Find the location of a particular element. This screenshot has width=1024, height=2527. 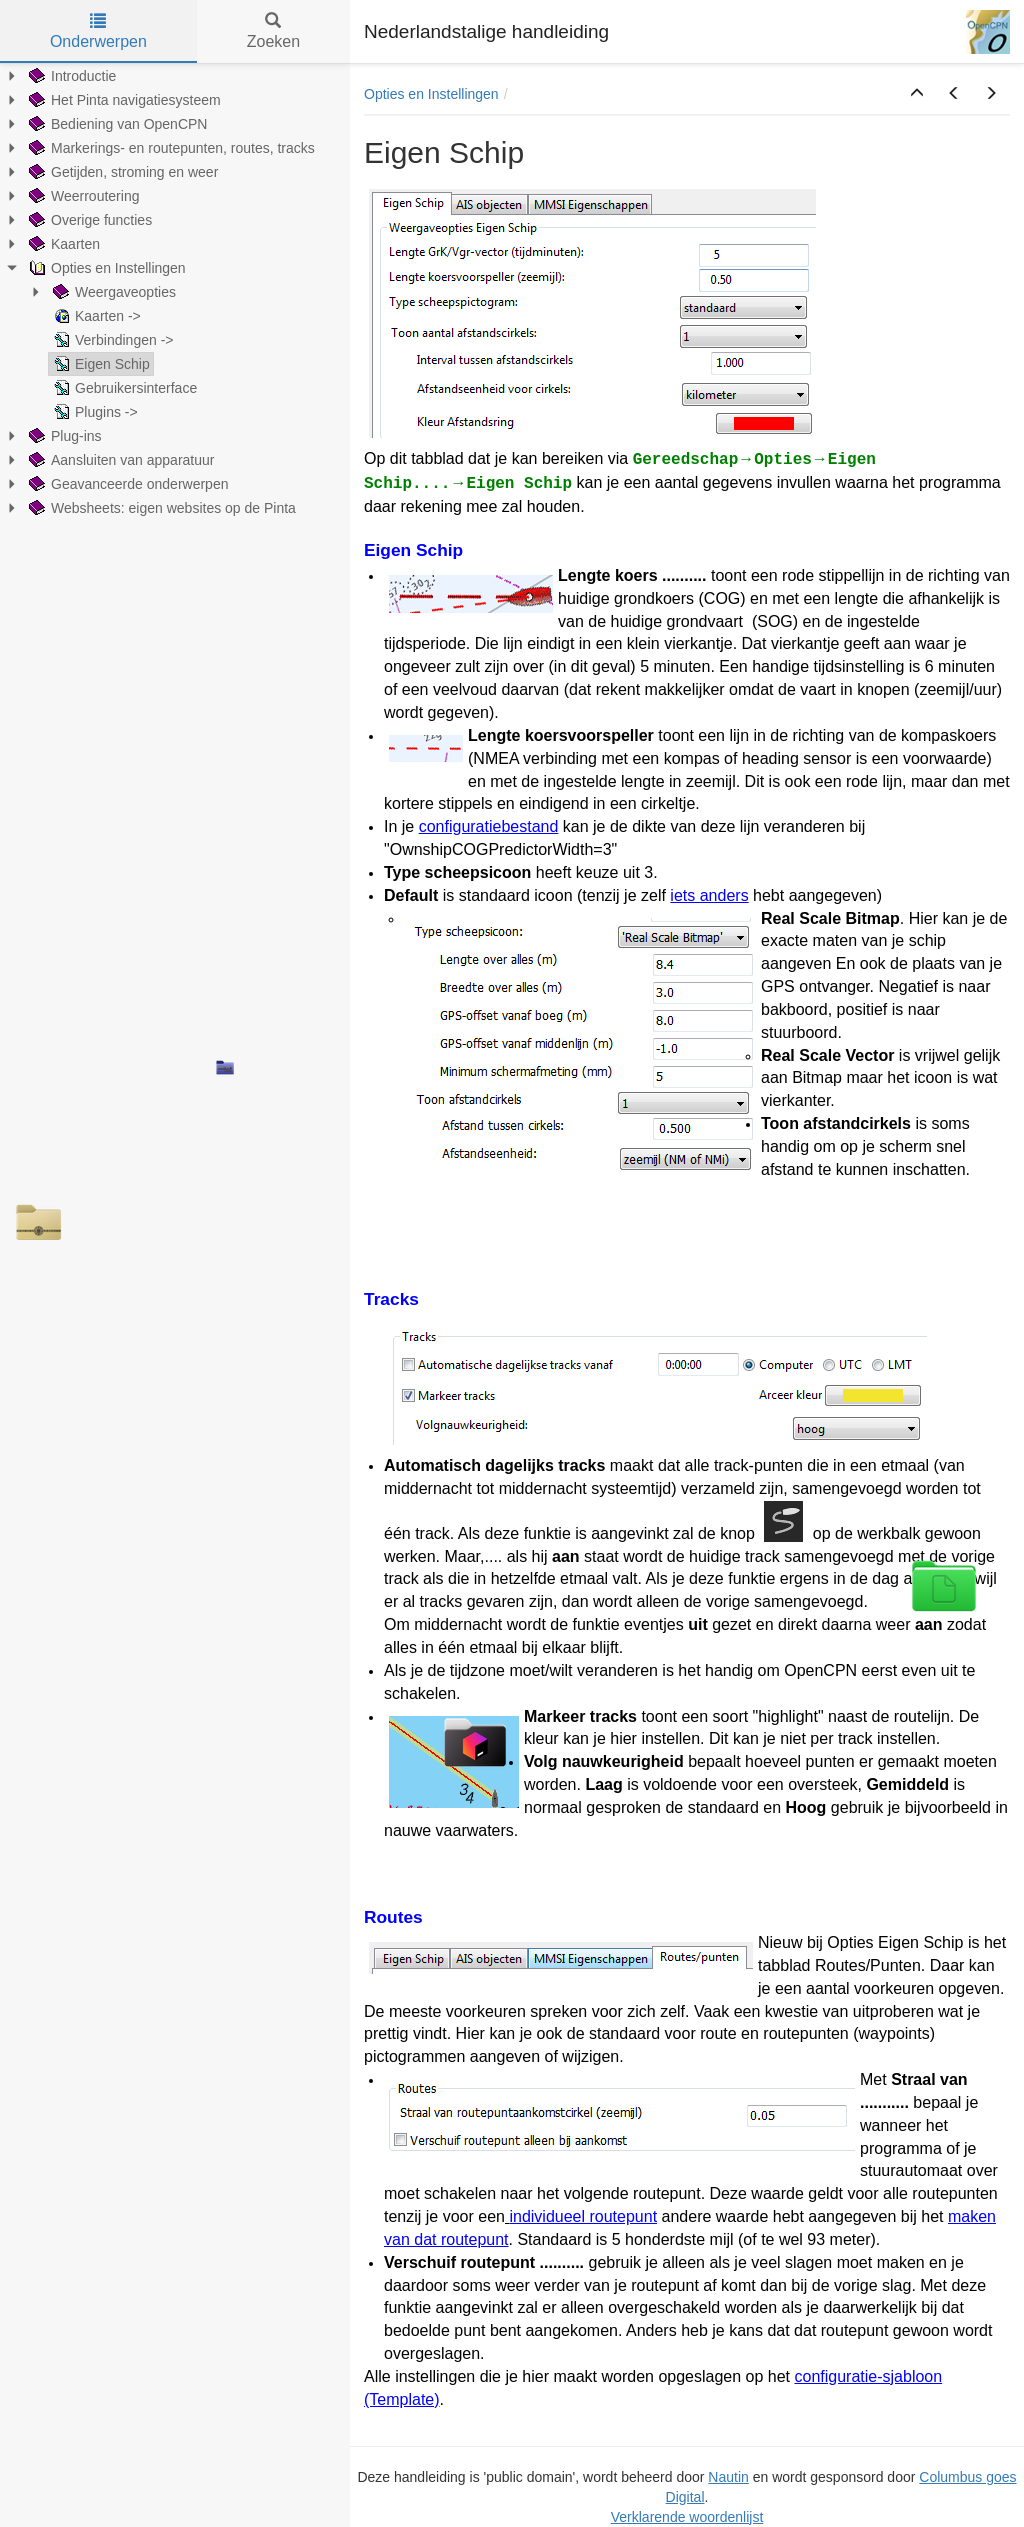

open documents folder is located at coordinates (944, 1586).